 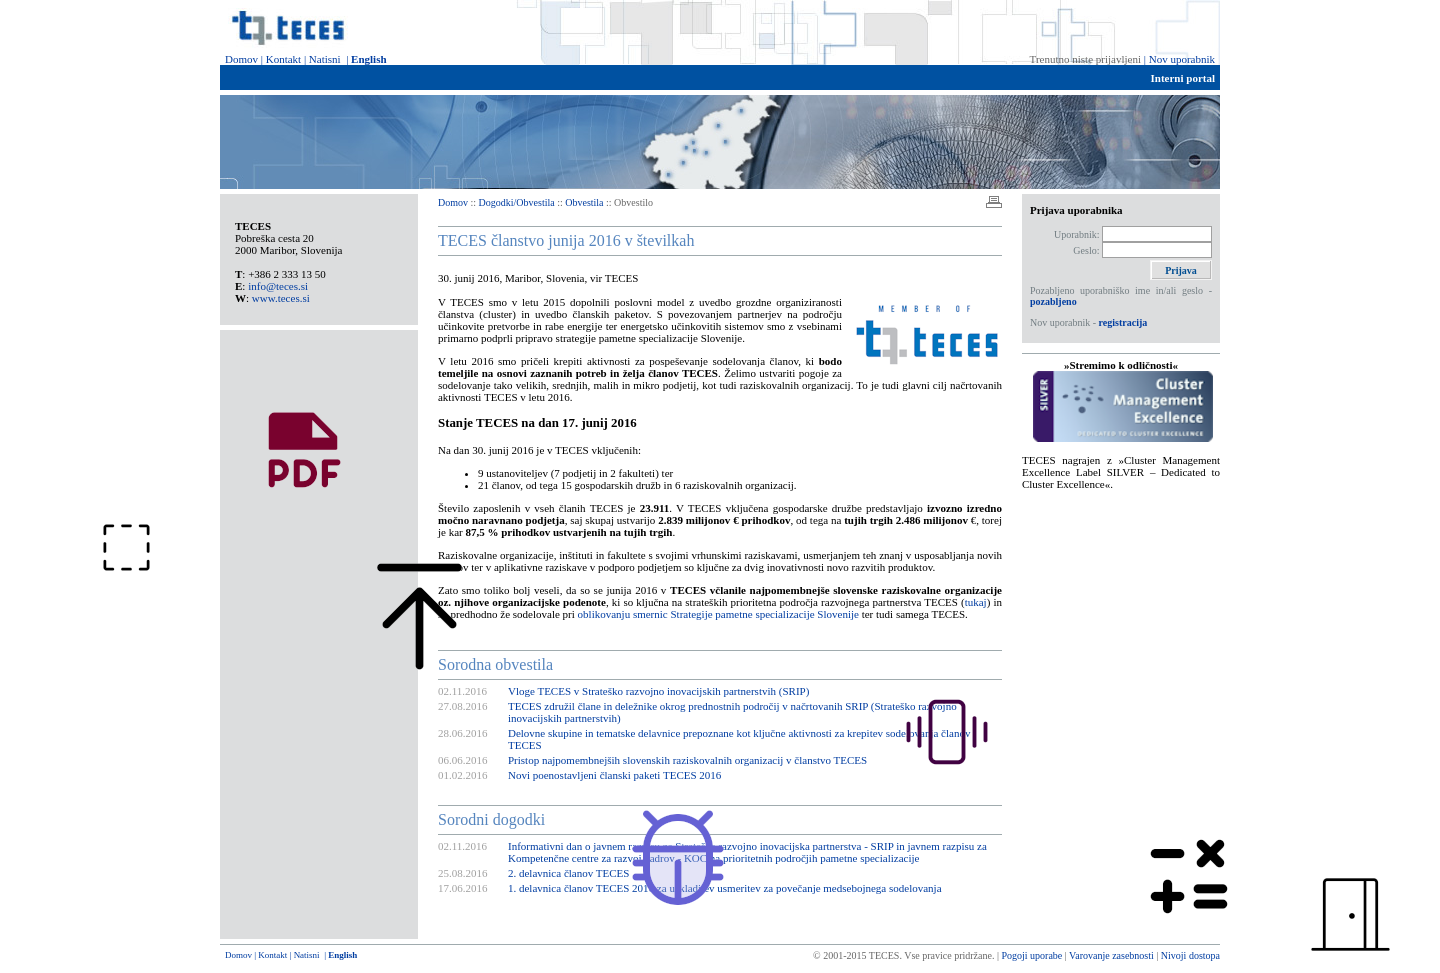 What do you see at coordinates (1350, 914) in the screenshot?
I see `log out or exit the application` at bounding box center [1350, 914].